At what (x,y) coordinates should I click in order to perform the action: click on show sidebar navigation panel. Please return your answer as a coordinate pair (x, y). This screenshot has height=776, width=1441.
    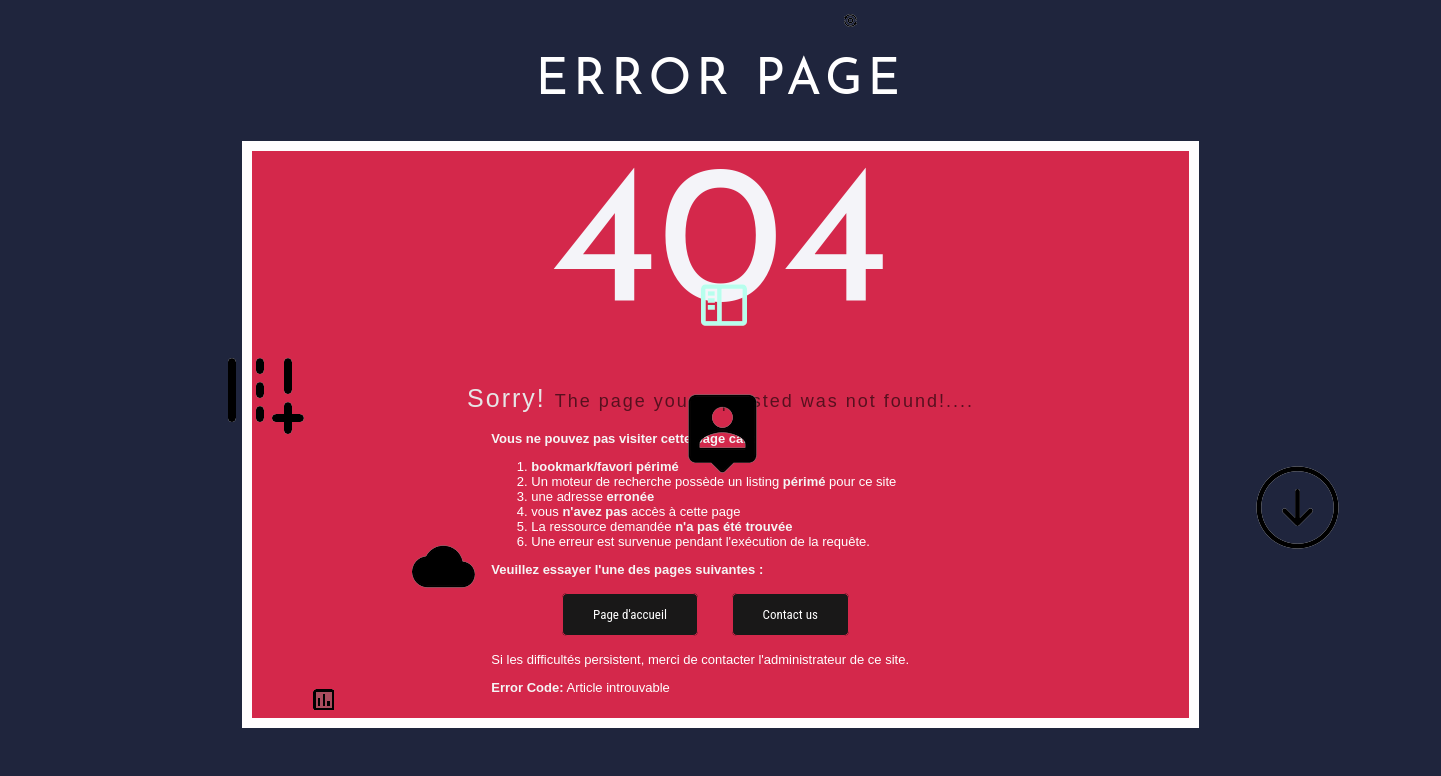
    Looking at the image, I should click on (724, 305).